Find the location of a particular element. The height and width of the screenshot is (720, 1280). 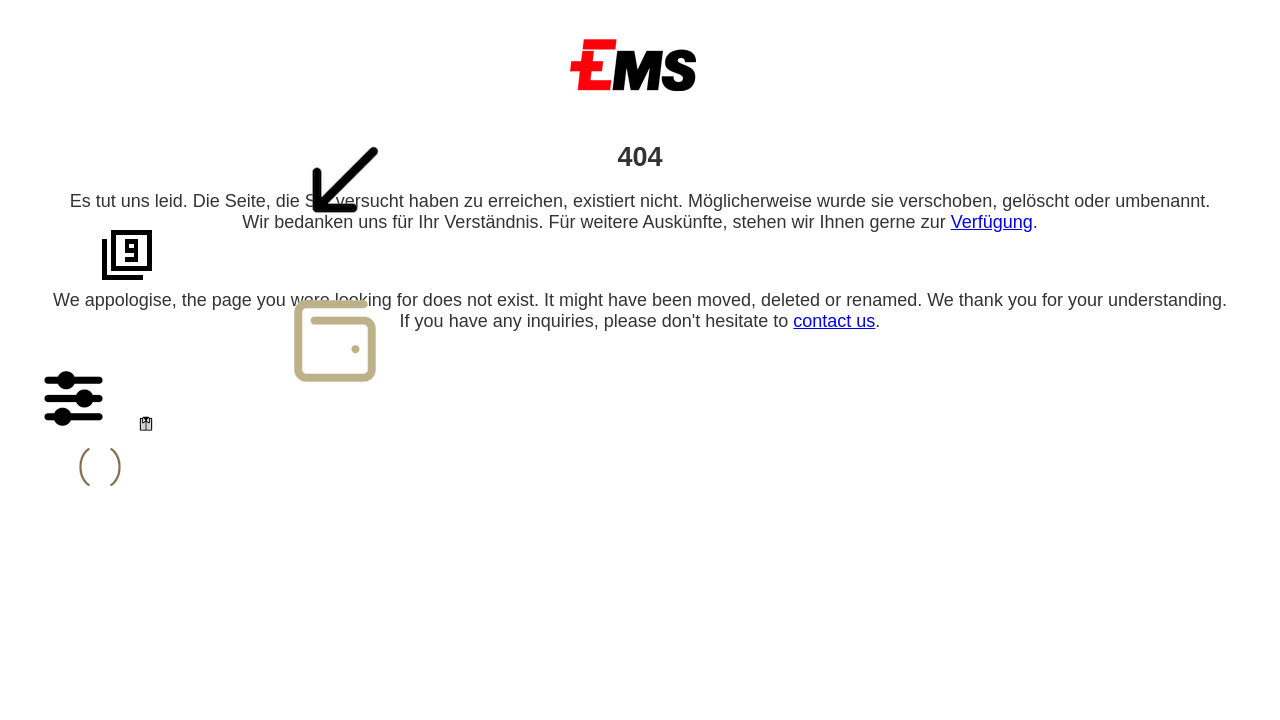

adjust settings or preferences is located at coordinates (73, 398).